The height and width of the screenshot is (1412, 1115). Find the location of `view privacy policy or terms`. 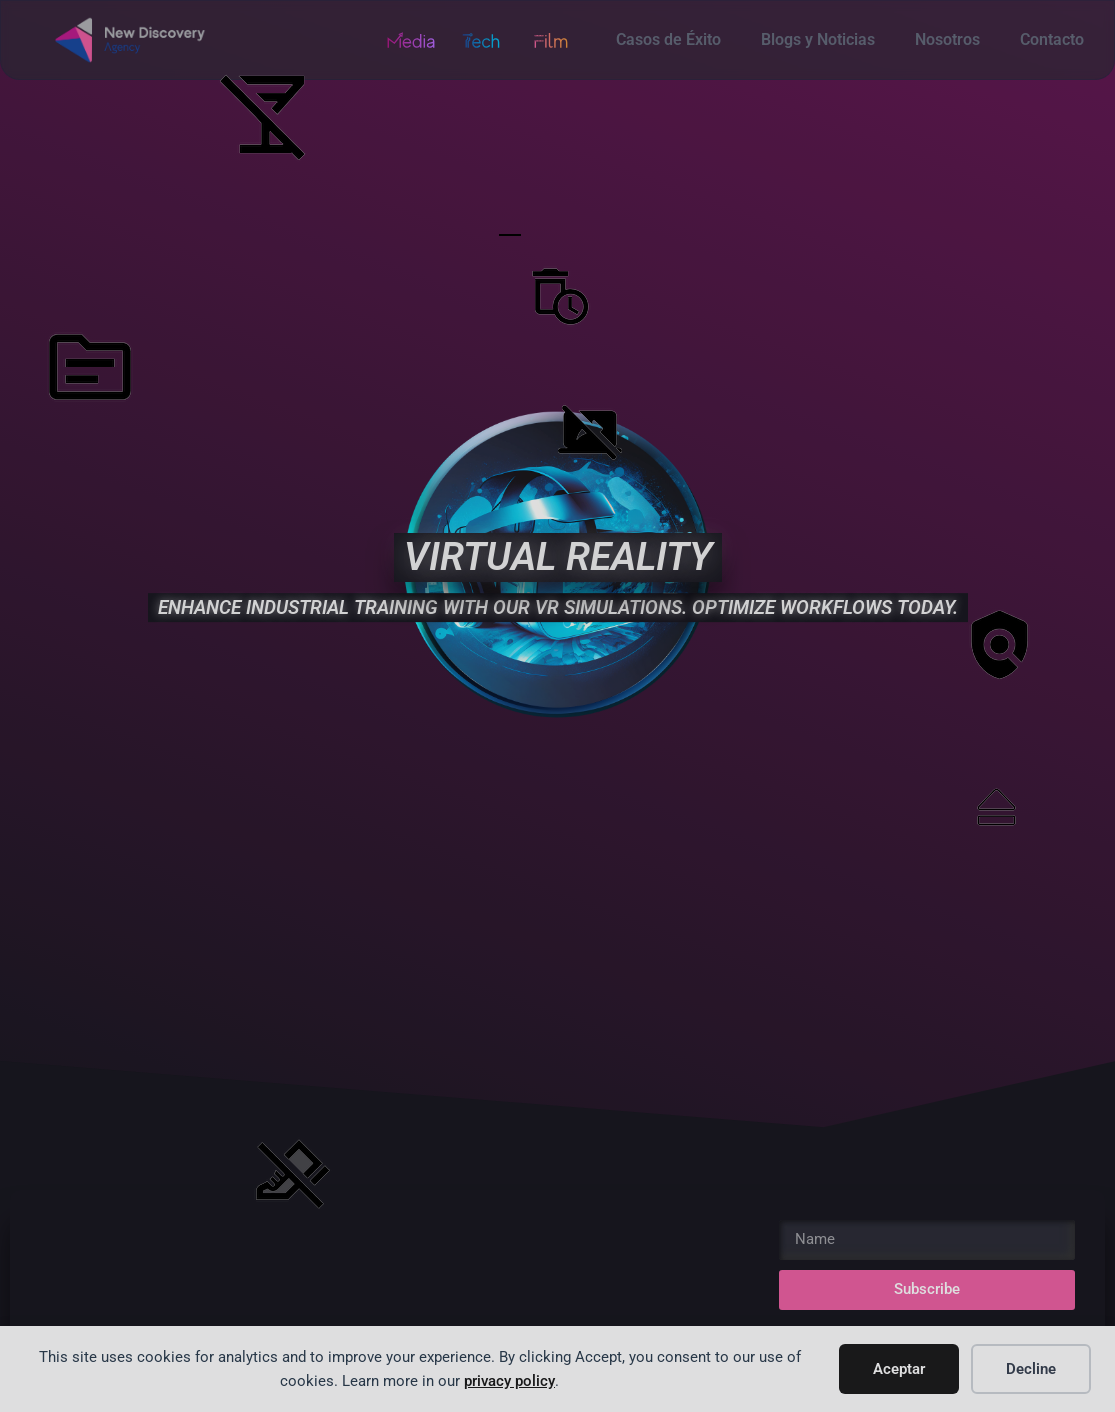

view privacy policy or terms is located at coordinates (999, 644).